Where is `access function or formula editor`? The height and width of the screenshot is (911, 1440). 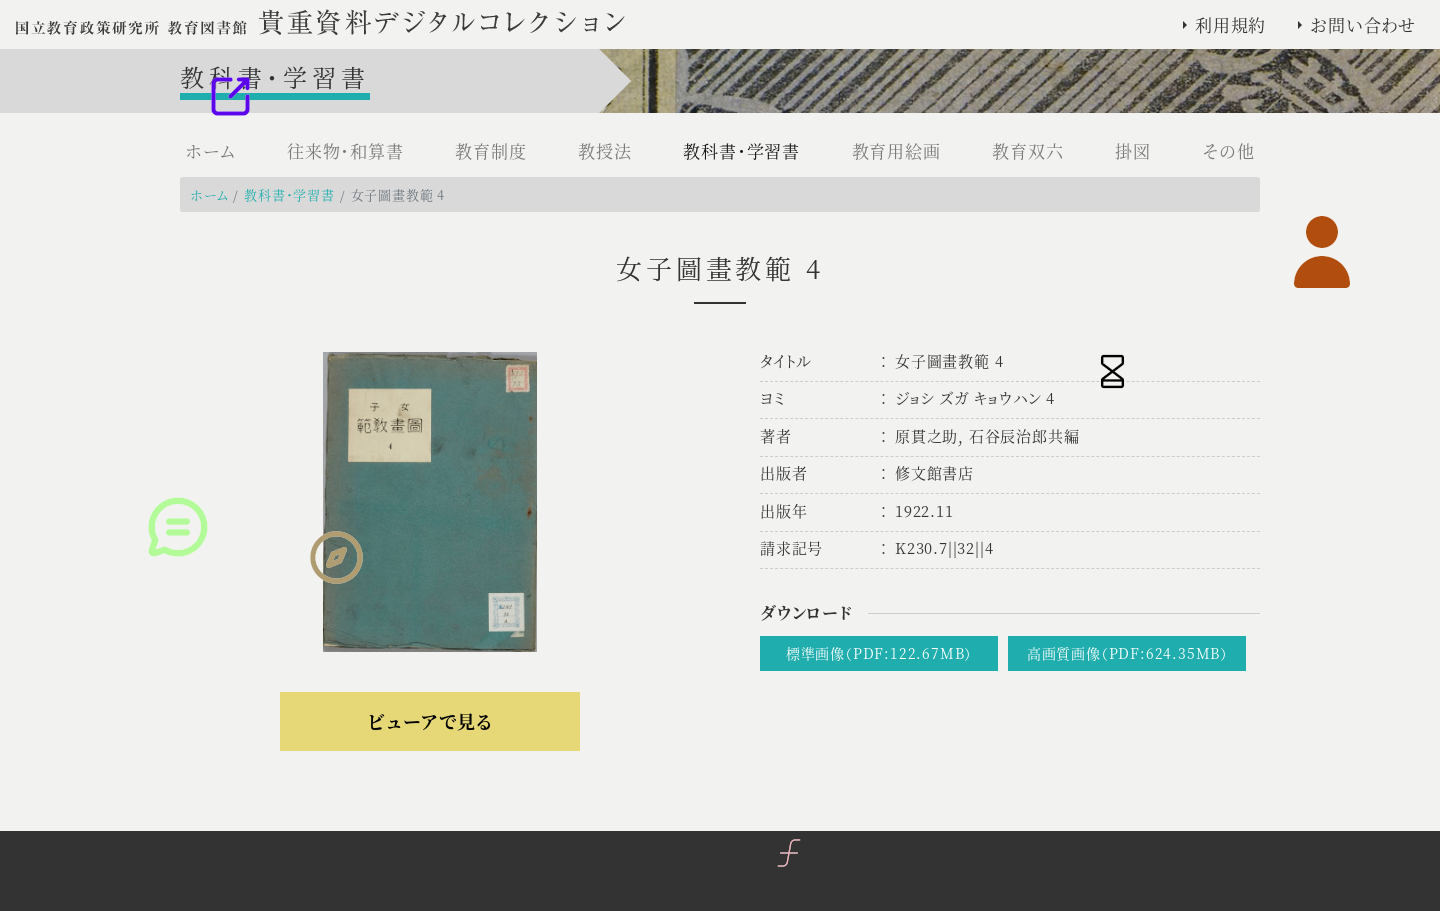
access function or formula editor is located at coordinates (789, 853).